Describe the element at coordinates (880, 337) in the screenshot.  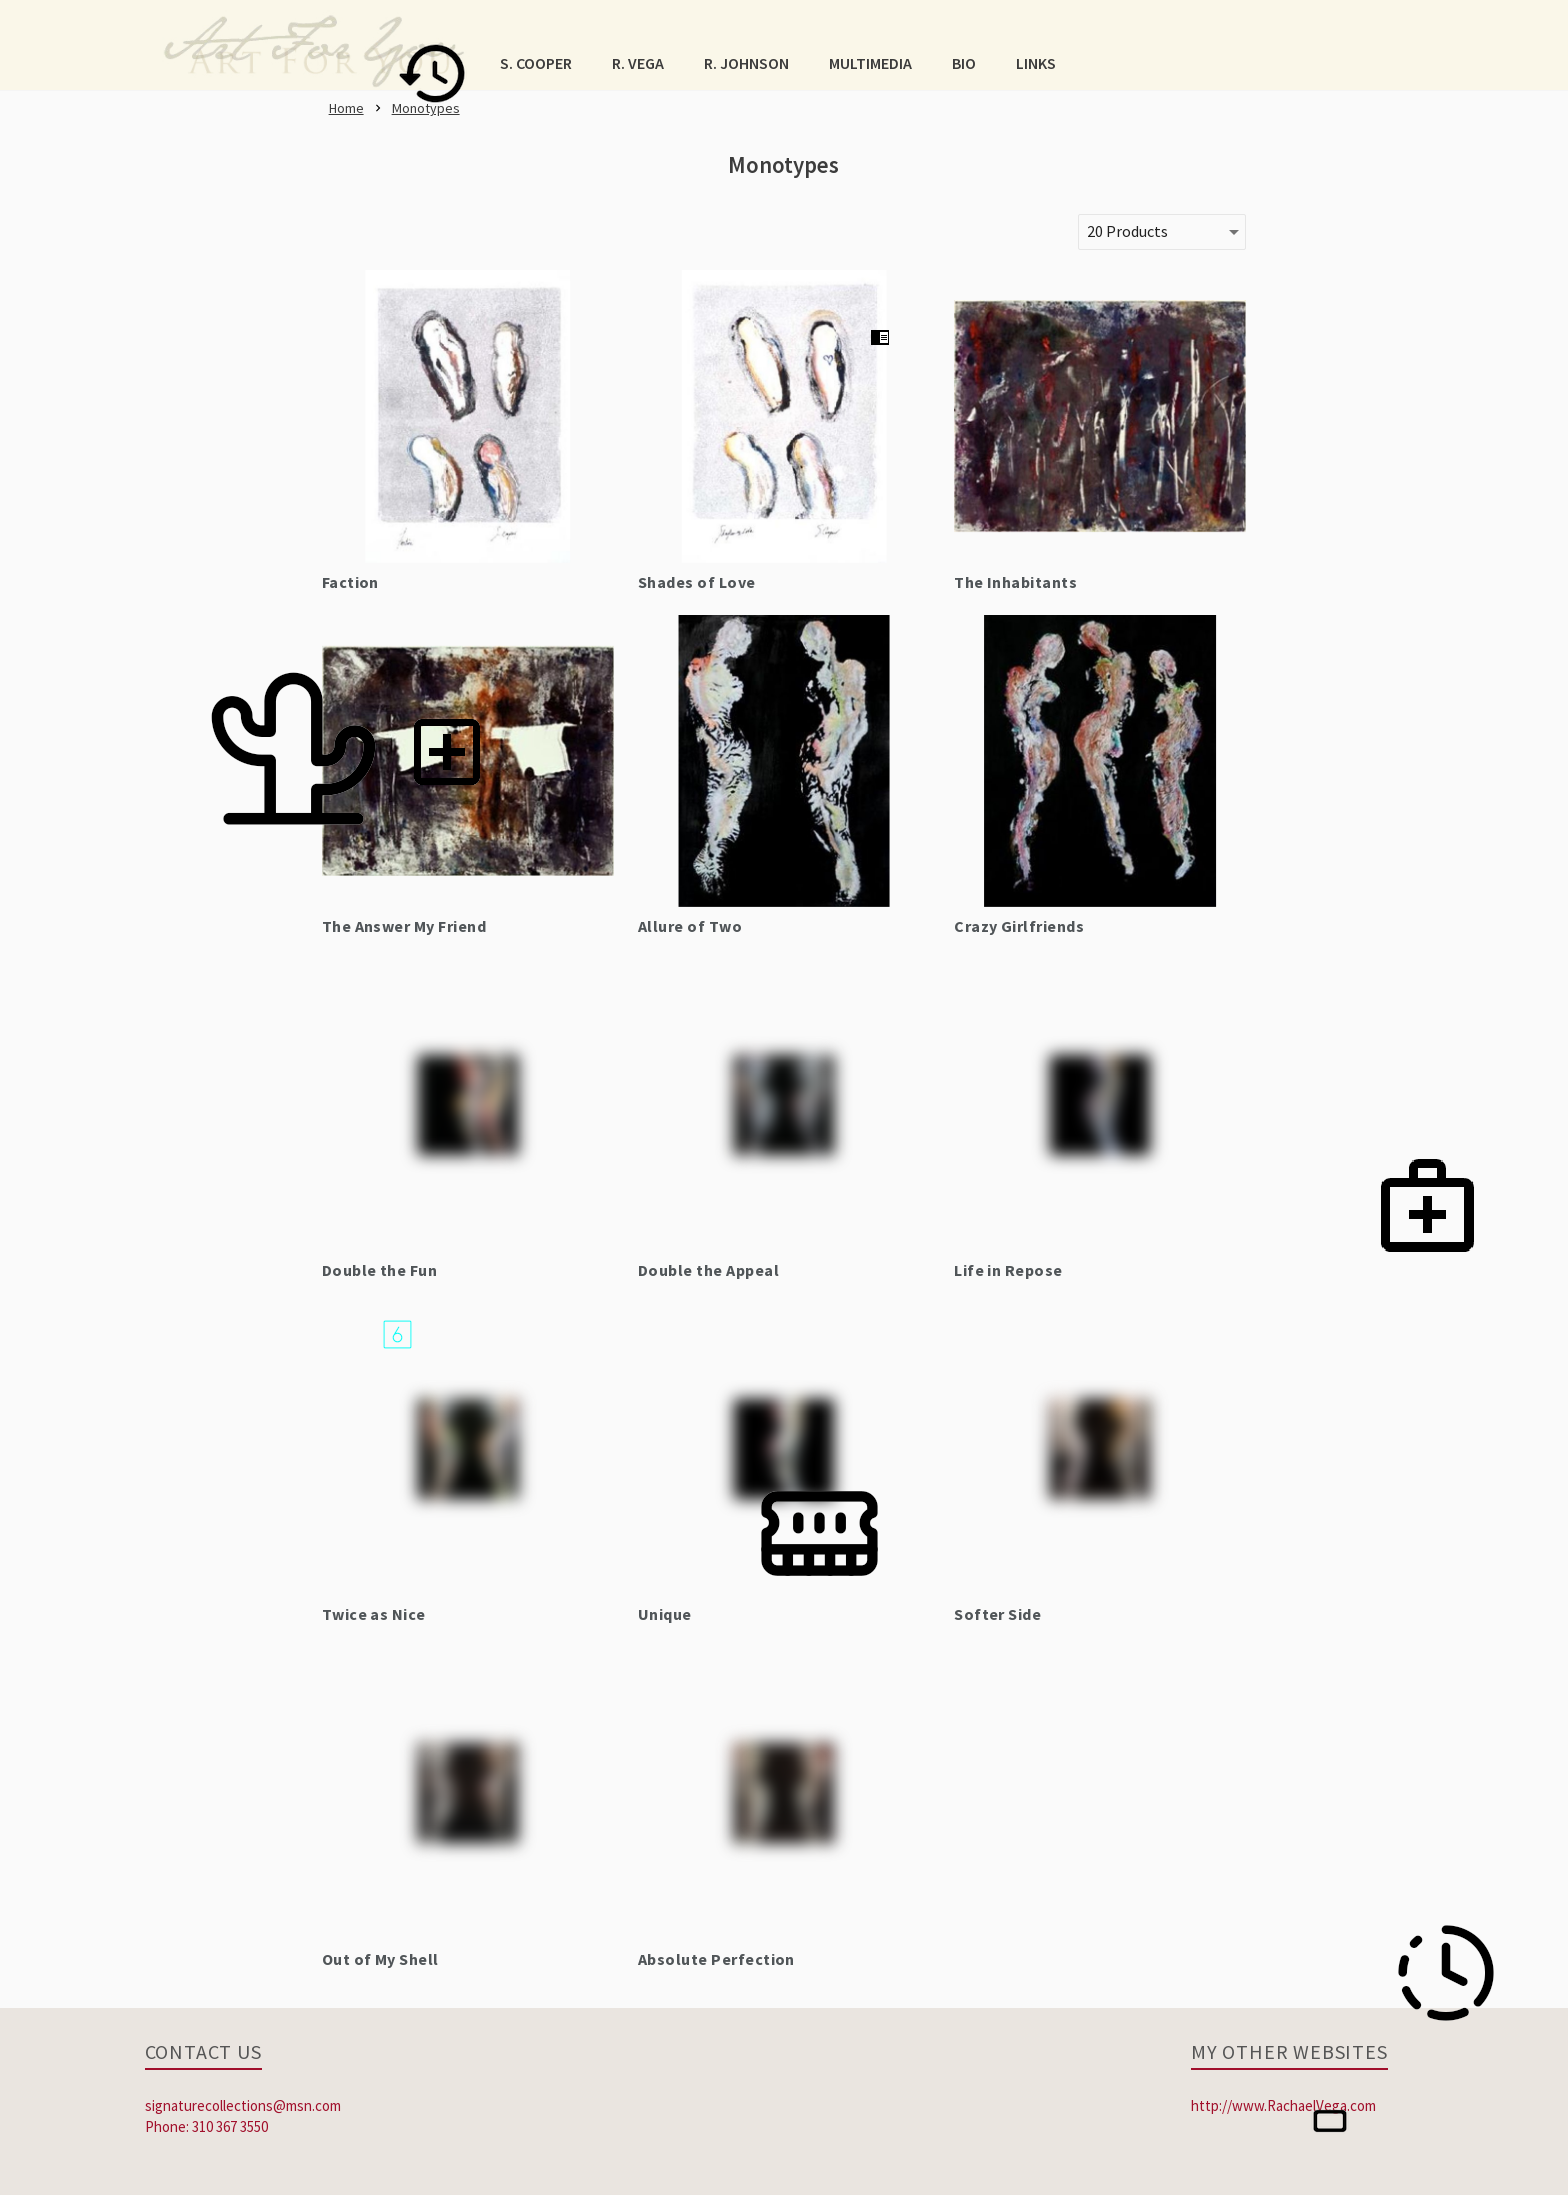
I see `switch to reader mode for distraction-free reading` at that location.